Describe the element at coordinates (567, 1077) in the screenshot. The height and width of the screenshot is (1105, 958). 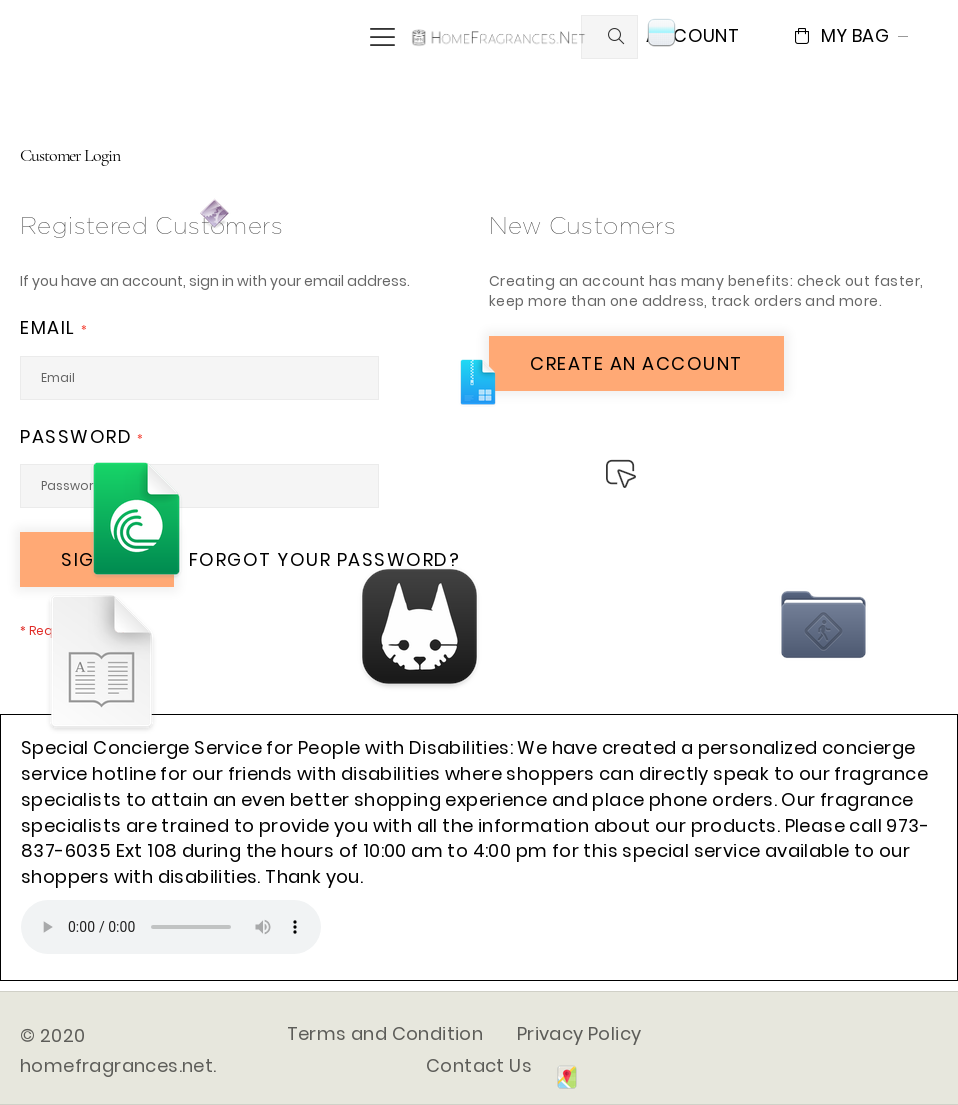
I see `a google earth kml file containing location data` at that location.